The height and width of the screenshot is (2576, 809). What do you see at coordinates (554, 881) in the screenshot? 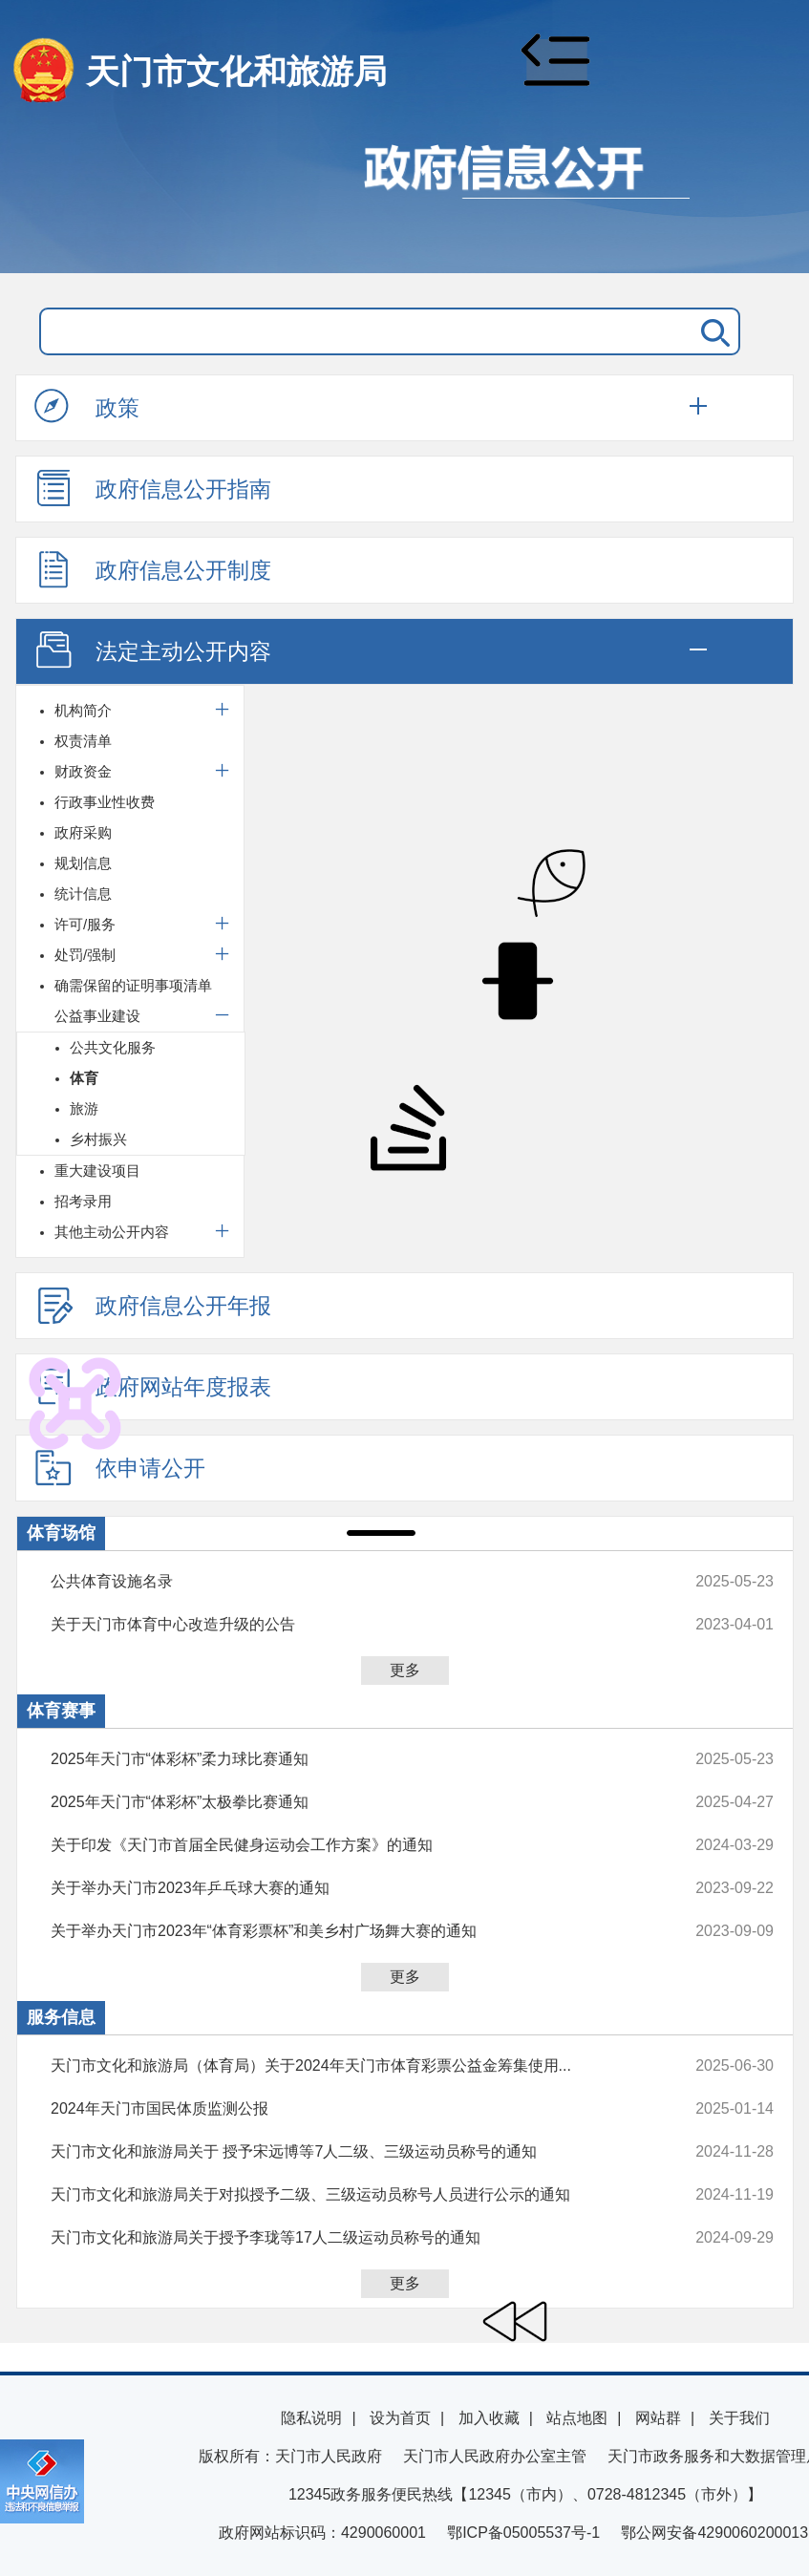
I see `access fishing or marine-related features` at bounding box center [554, 881].